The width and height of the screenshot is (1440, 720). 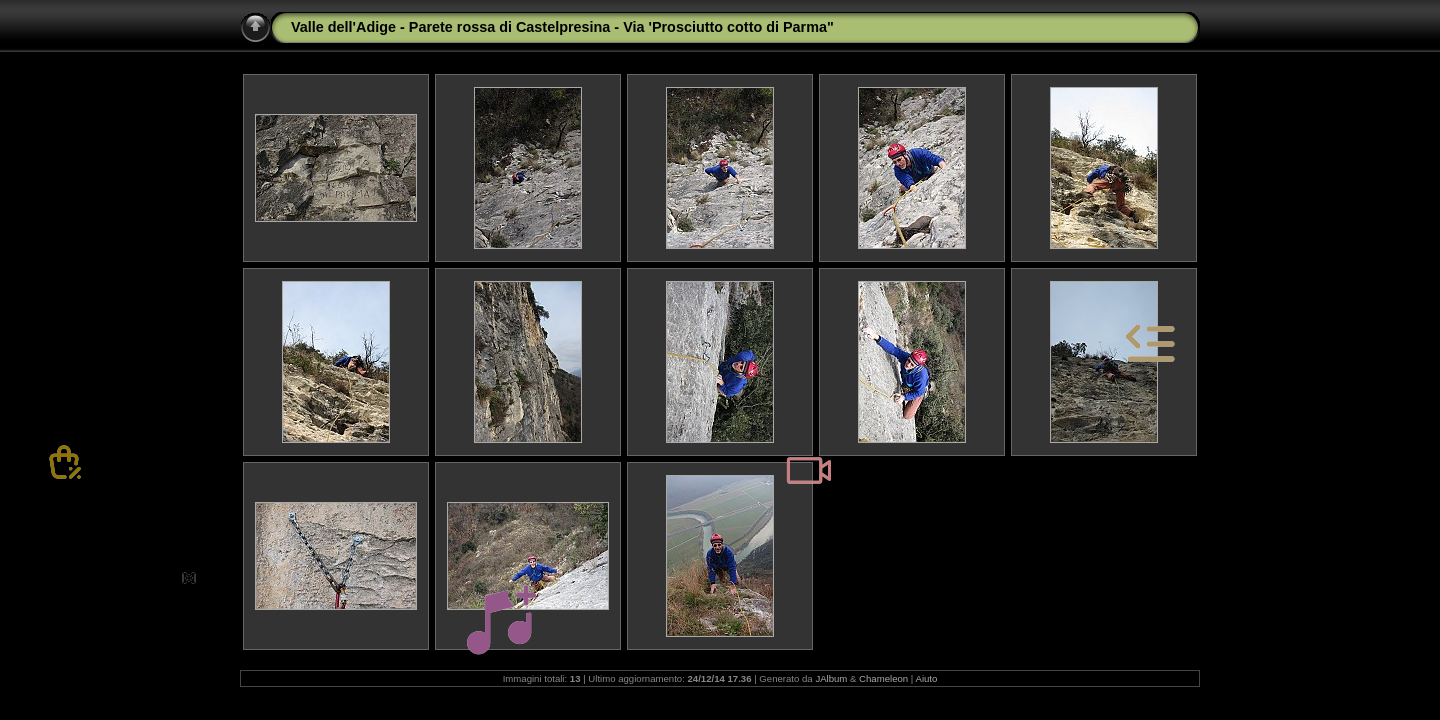 What do you see at coordinates (1151, 344) in the screenshot?
I see `decrease text indentation` at bounding box center [1151, 344].